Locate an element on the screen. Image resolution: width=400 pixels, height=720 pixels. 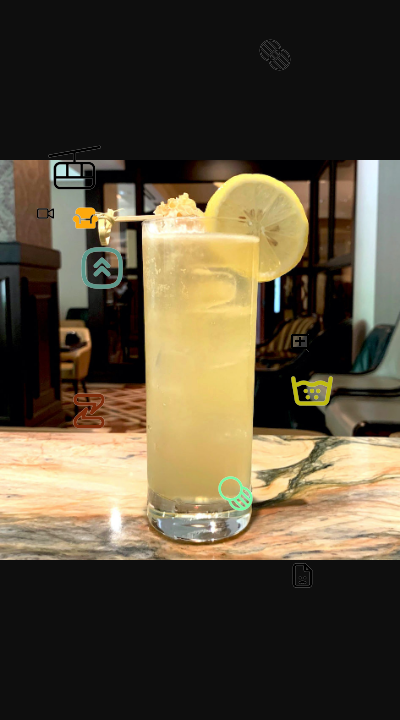
wash at high temperature setting (5 dots) is located at coordinates (312, 391).